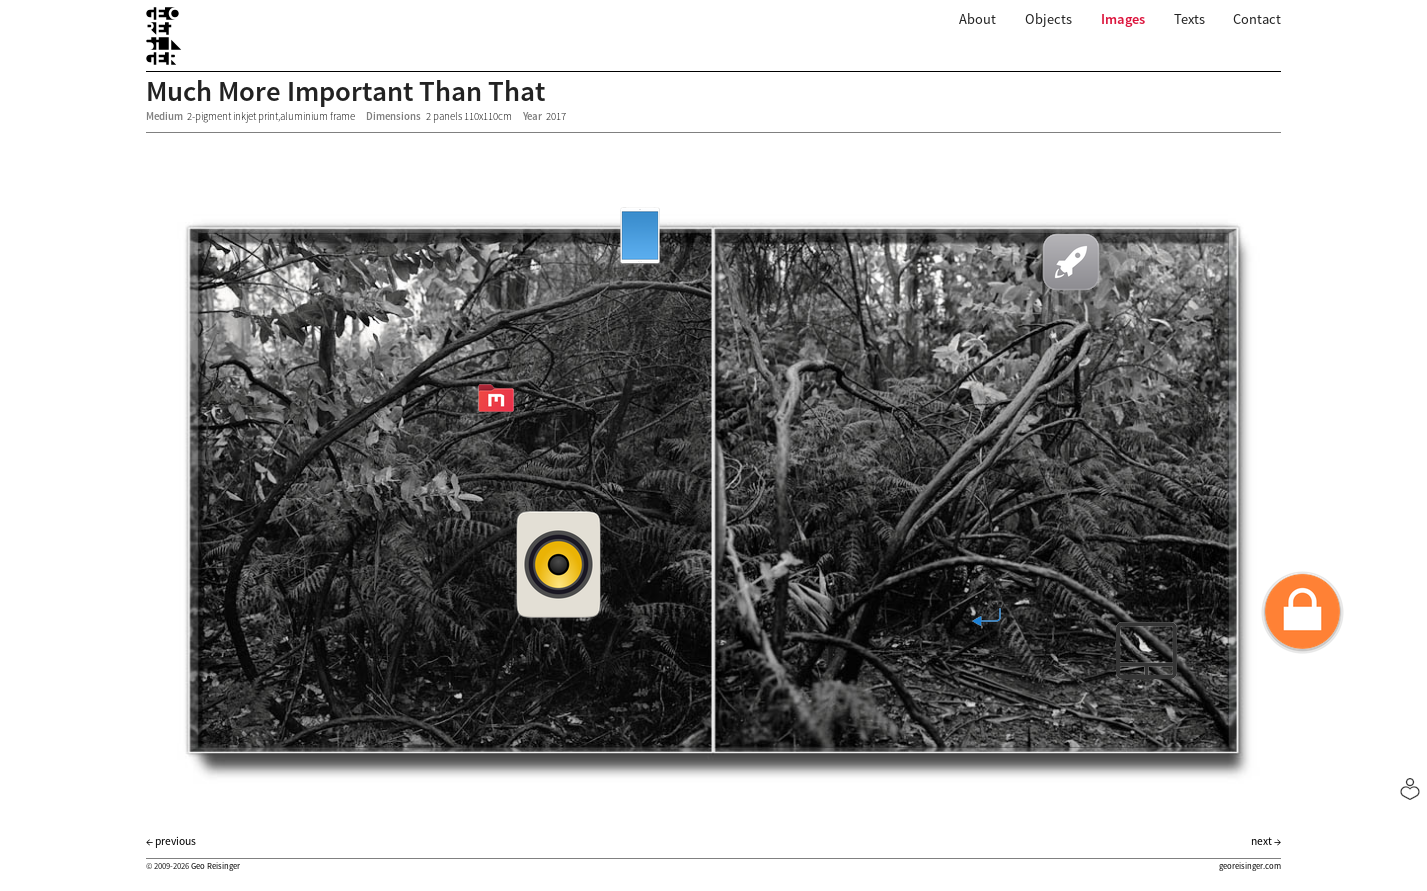 The width and height of the screenshot is (1427, 891). I want to click on folder containing Quixel Megascans assets, so click(496, 399).